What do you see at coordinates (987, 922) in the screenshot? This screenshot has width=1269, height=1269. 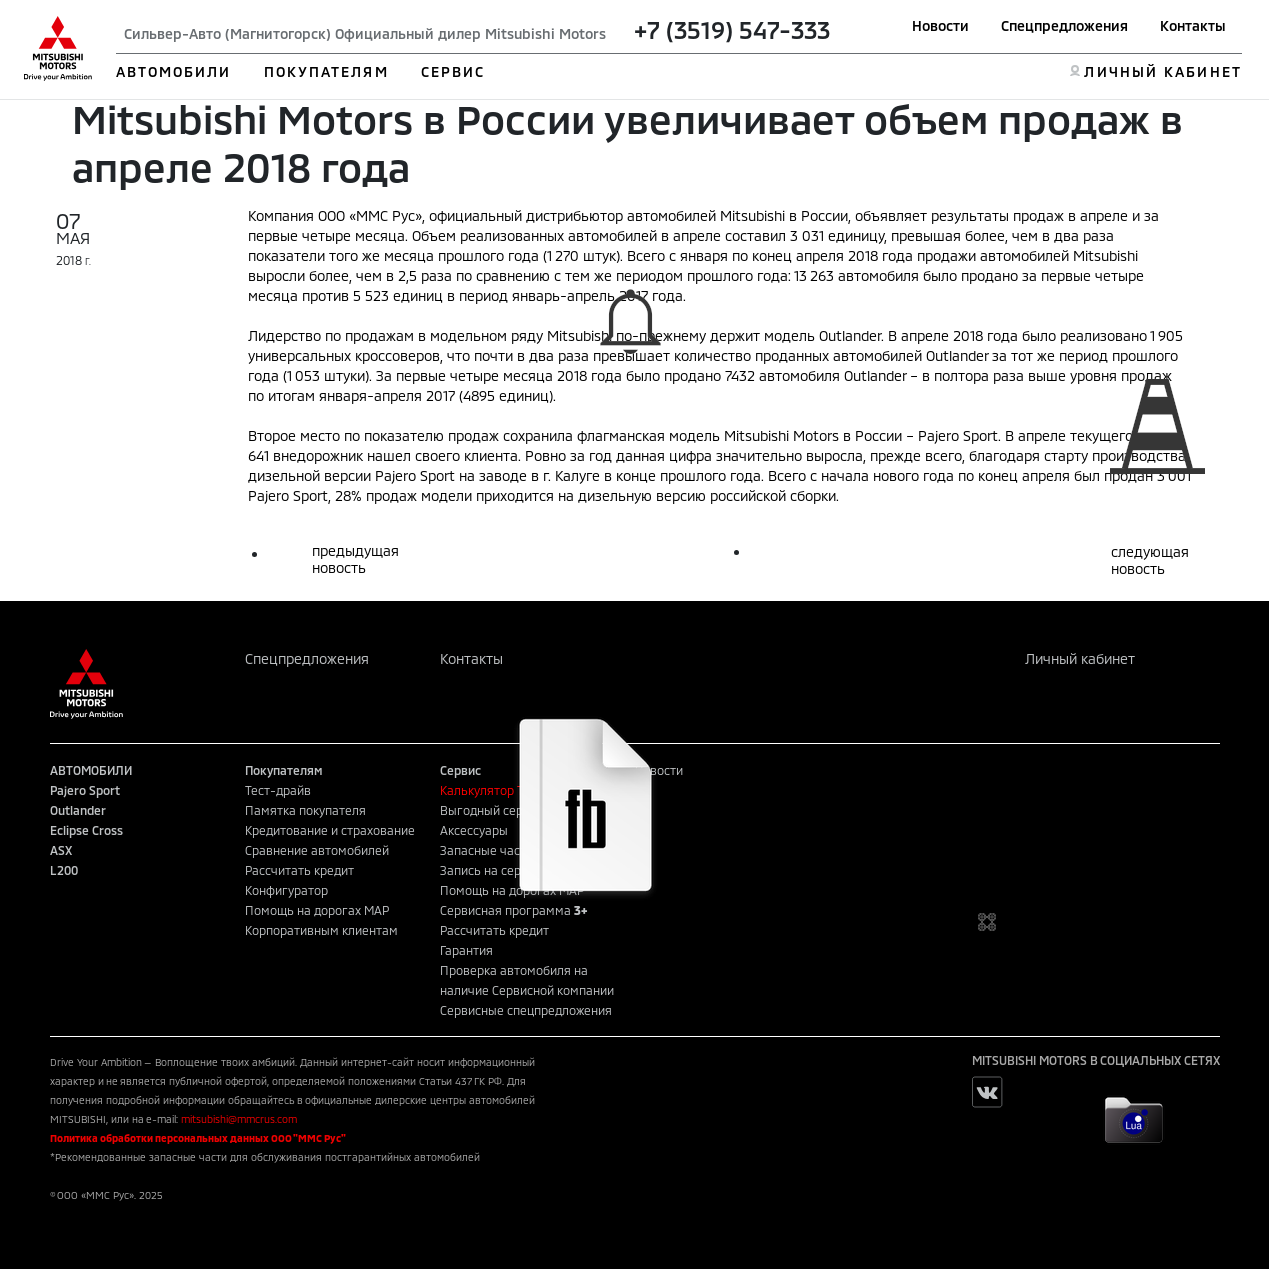 I see `configure hot corners behavior` at bounding box center [987, 922].